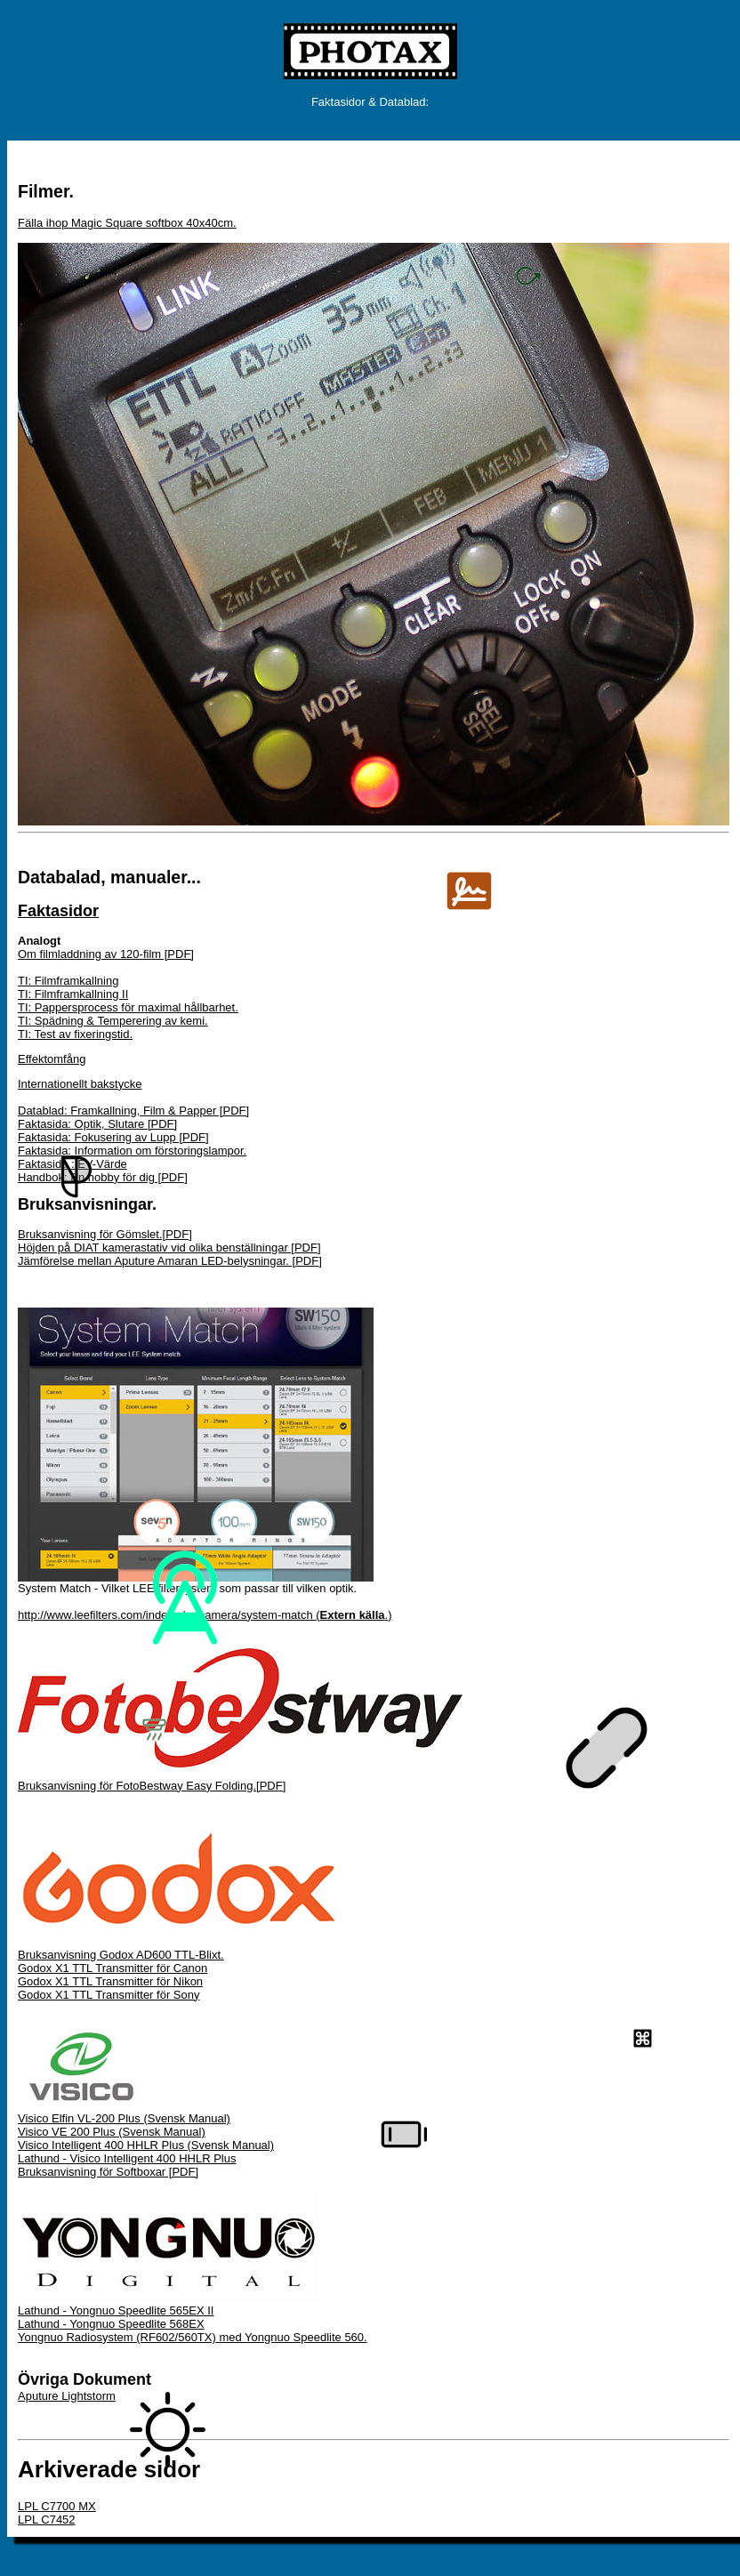 The width and height of the screenshot is (740, 2576). What do you see at coordinates (154, 1729) in the screenshot?
I see `smoke detector alert or notification` at bounding box center [154, 1729].